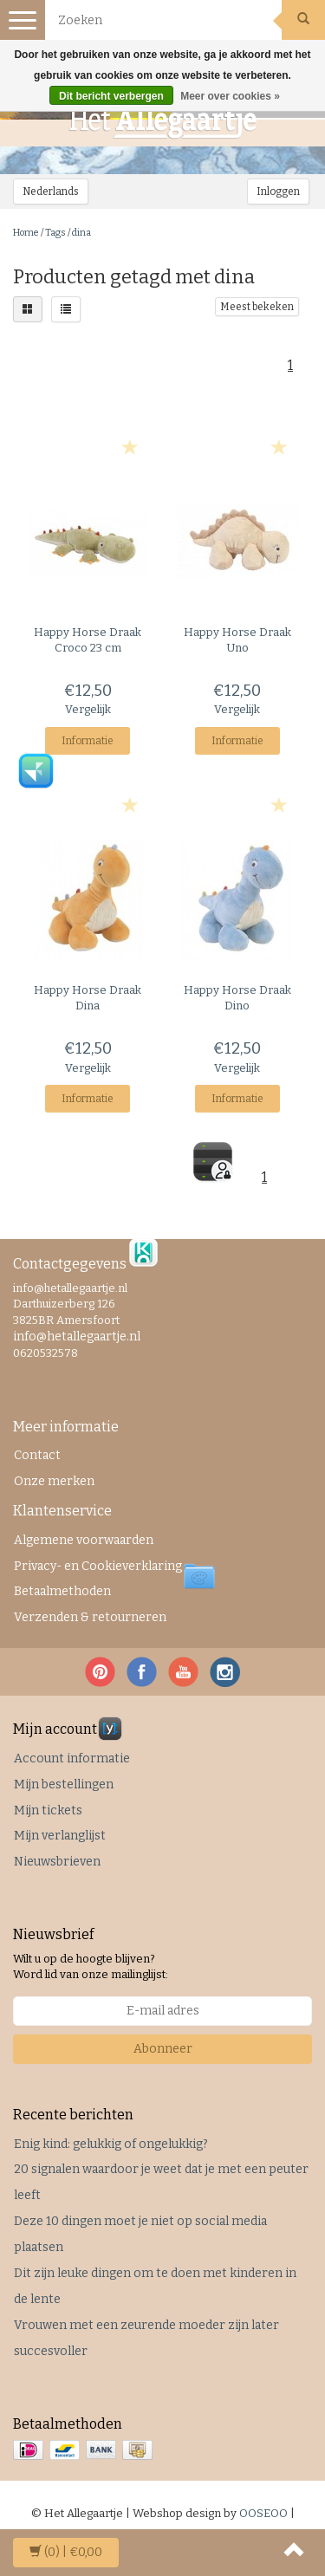  Describe the element at coordinates (143, 1252) in the screenshot. I see `open koreader e-book reading app` at that location.